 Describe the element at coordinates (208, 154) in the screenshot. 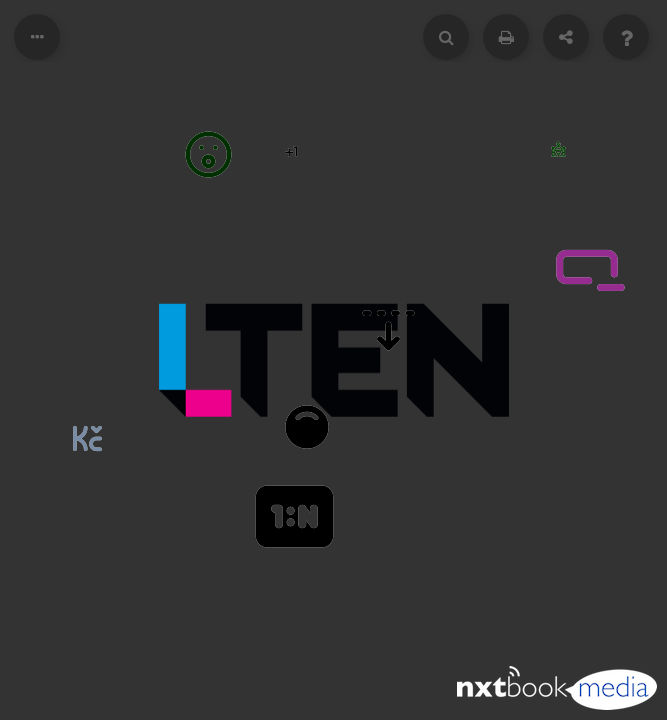

I see `react with surprise to a message or post` at that location.